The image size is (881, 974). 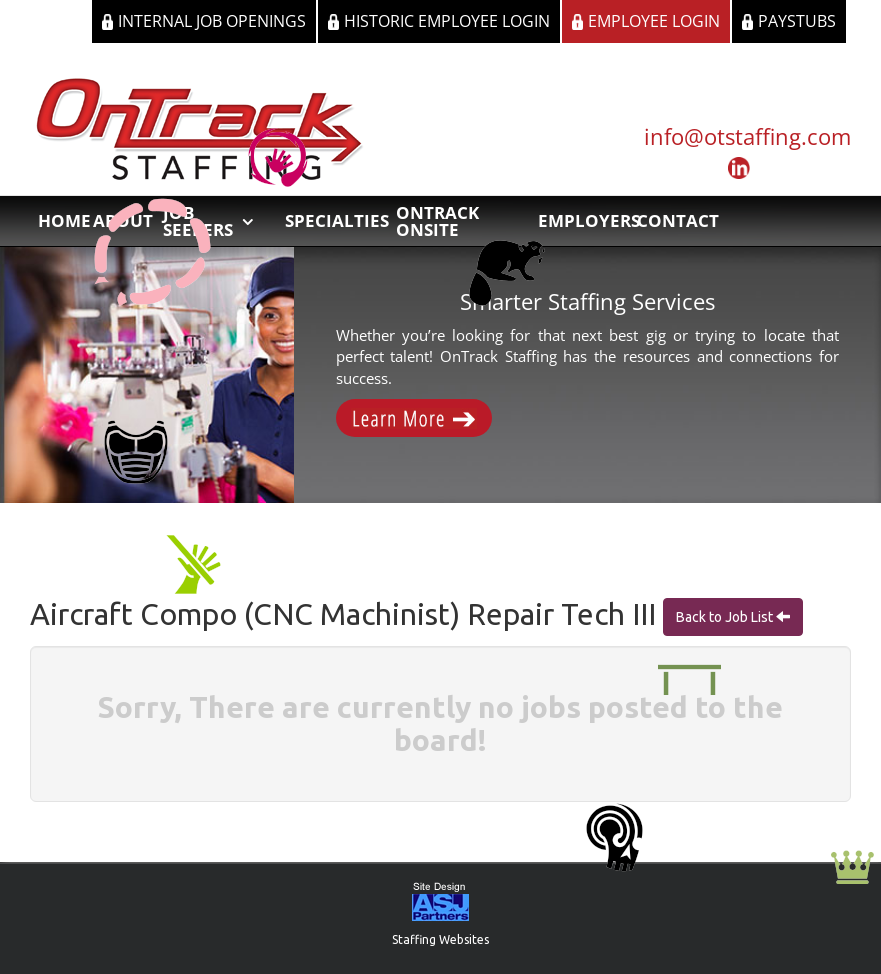 What do you see at coordinates (152, 252) in the screenshot?
I see `indicates loading or processing in progress` at bounding box center [152, 252].